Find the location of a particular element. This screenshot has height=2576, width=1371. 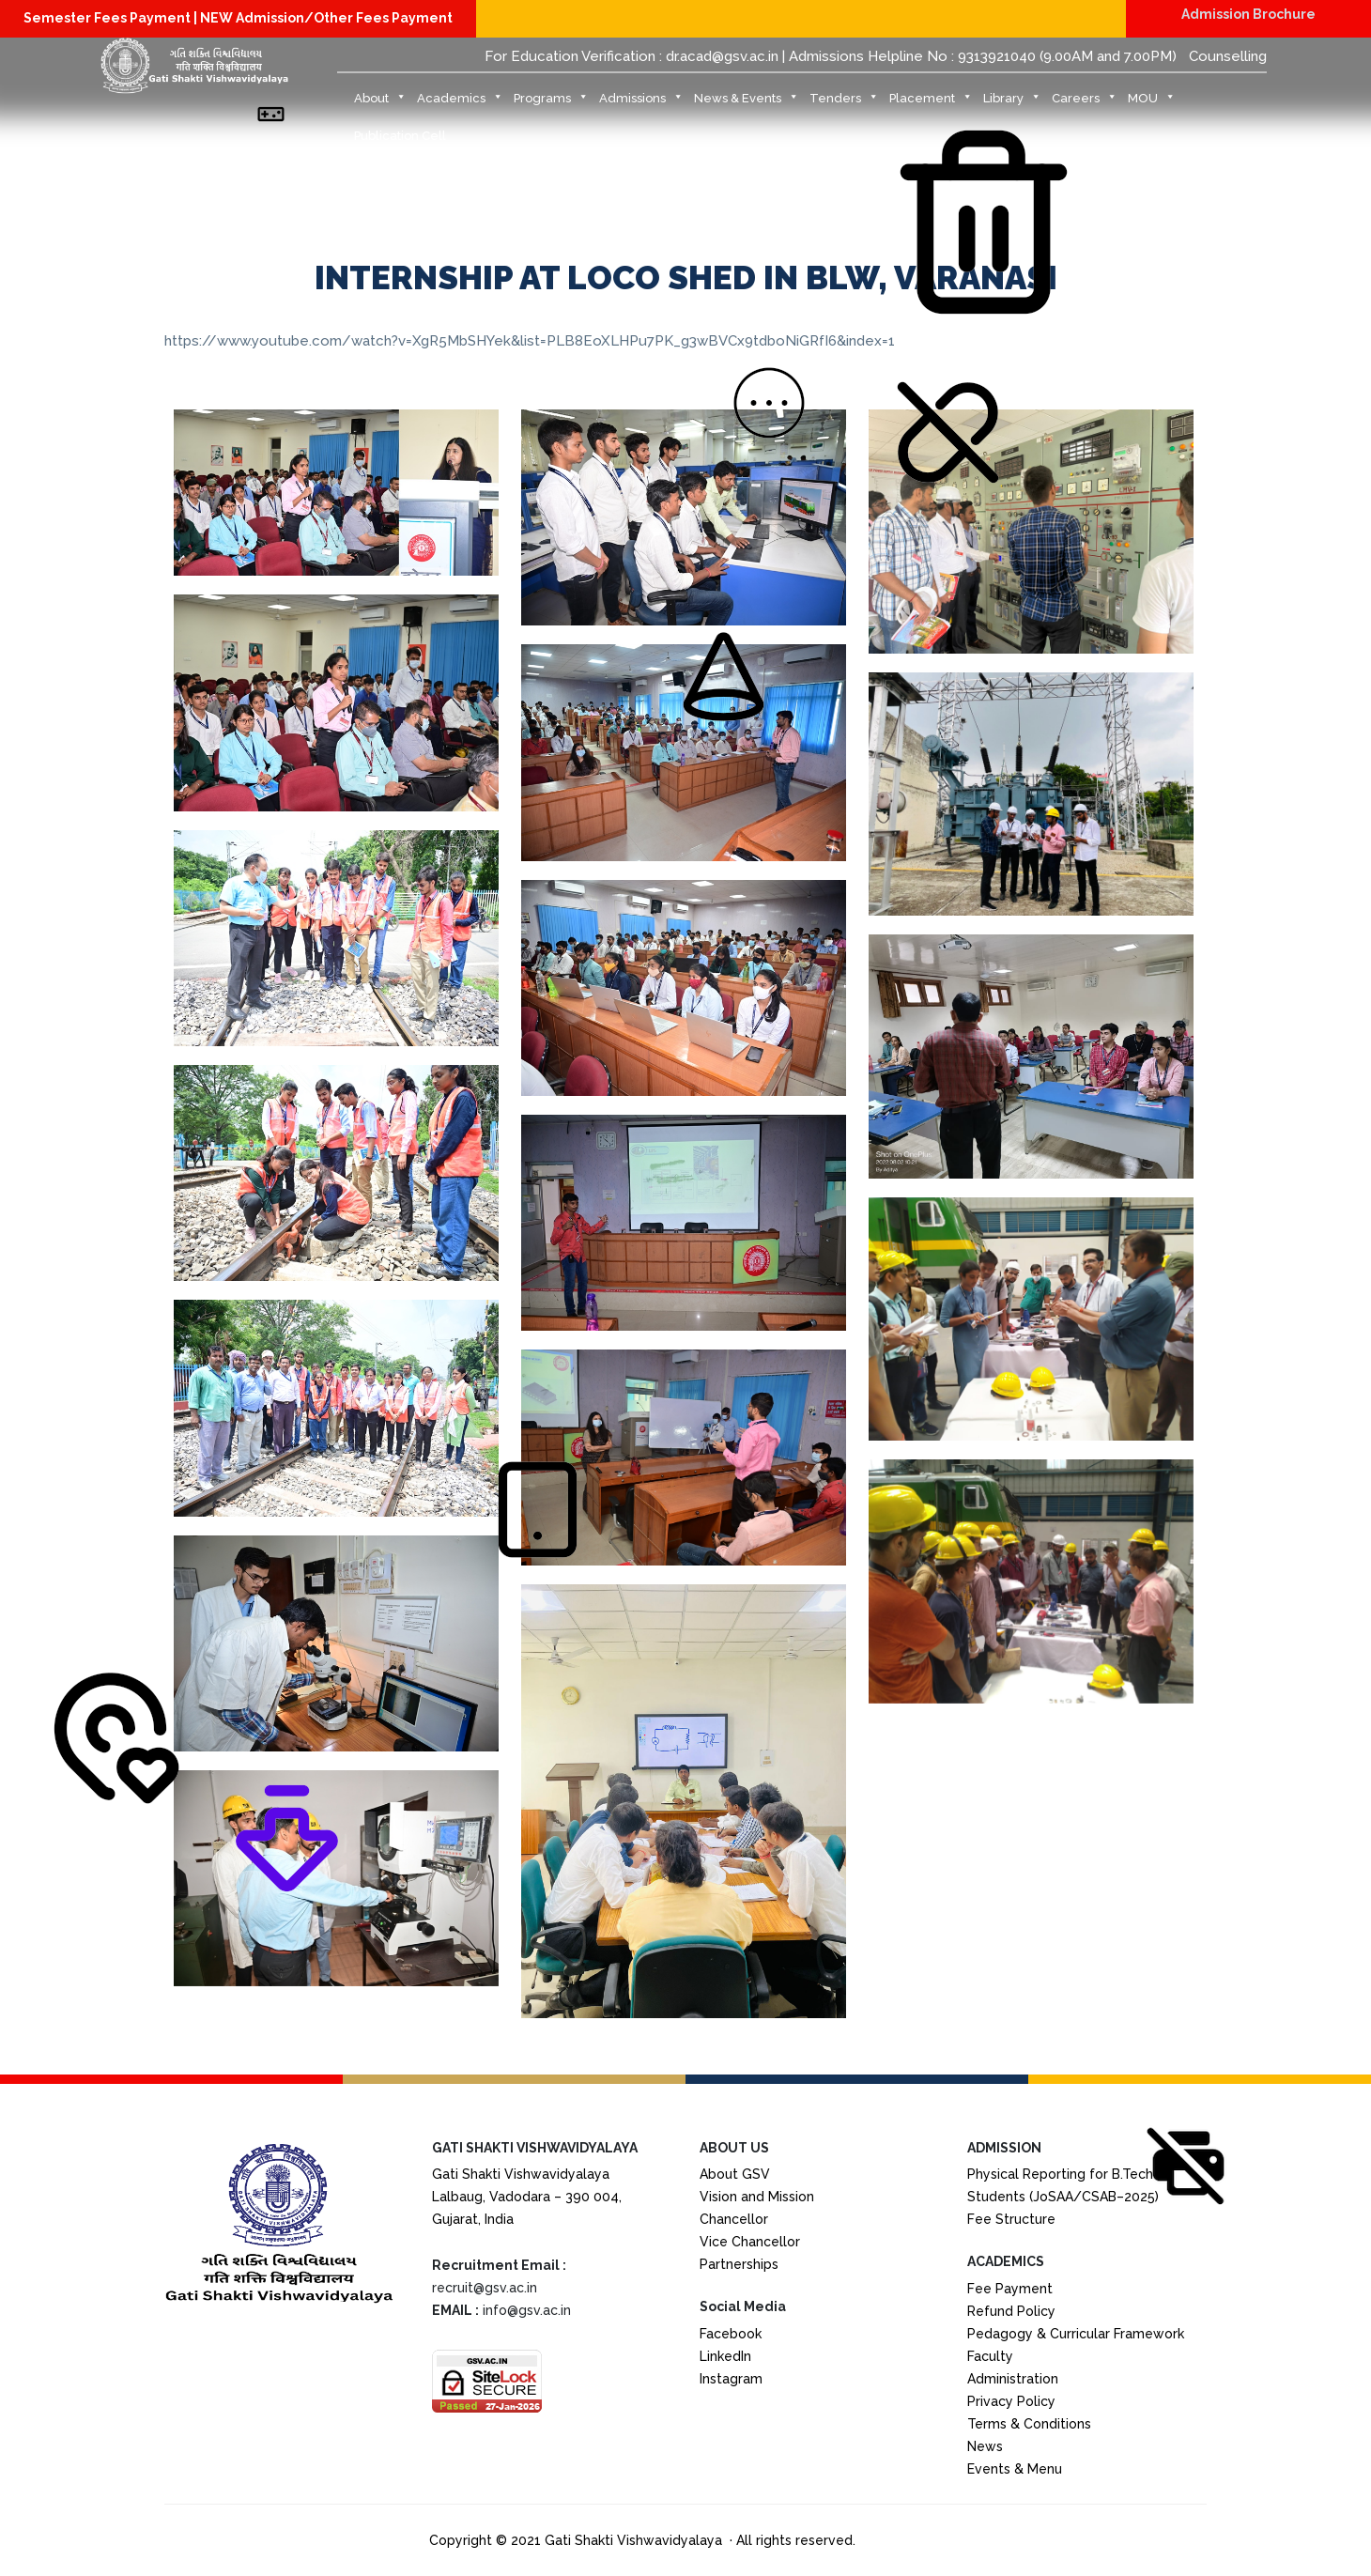

represents a 3D cone shape or geometric object is located at coordinates (723, 676).